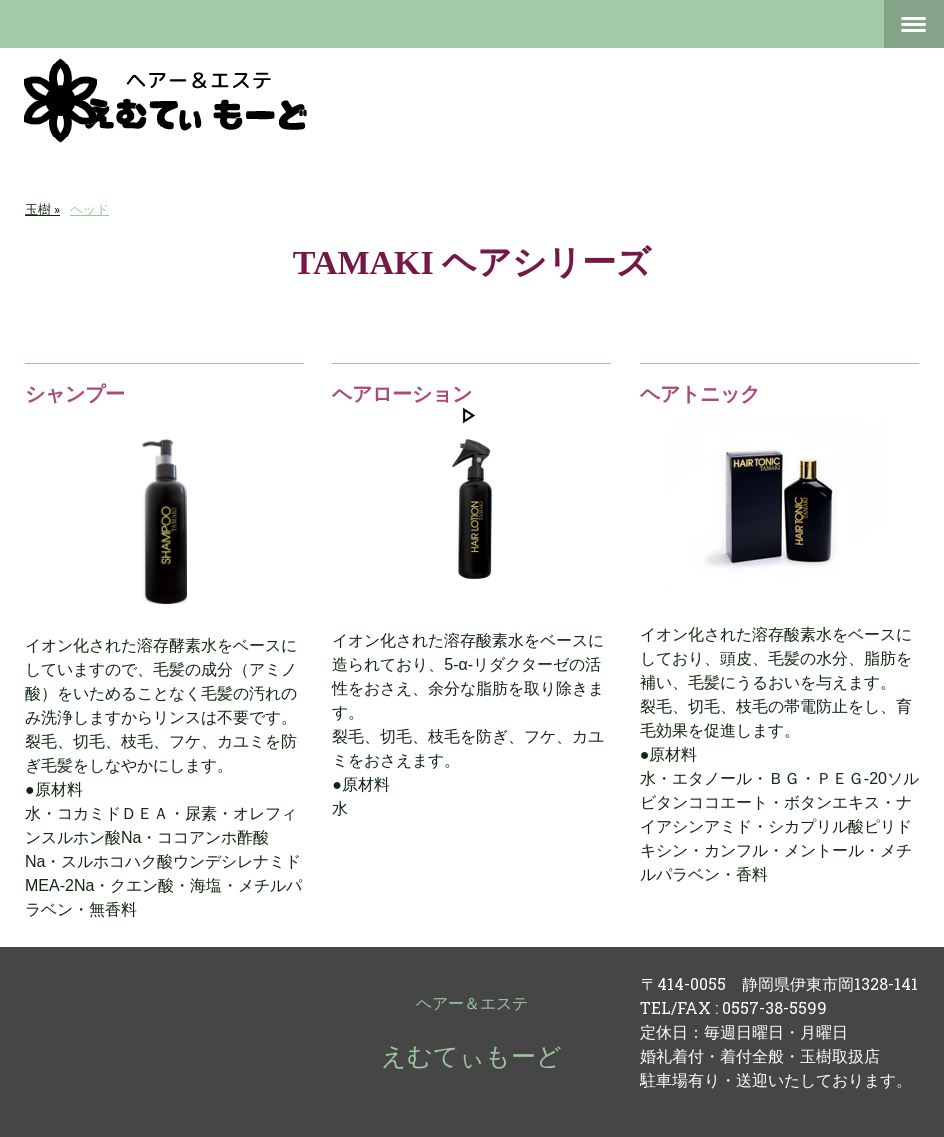 The image size is (944, 1137). I want to click on apply a vintage or retro photo filter, so click(60, 100).